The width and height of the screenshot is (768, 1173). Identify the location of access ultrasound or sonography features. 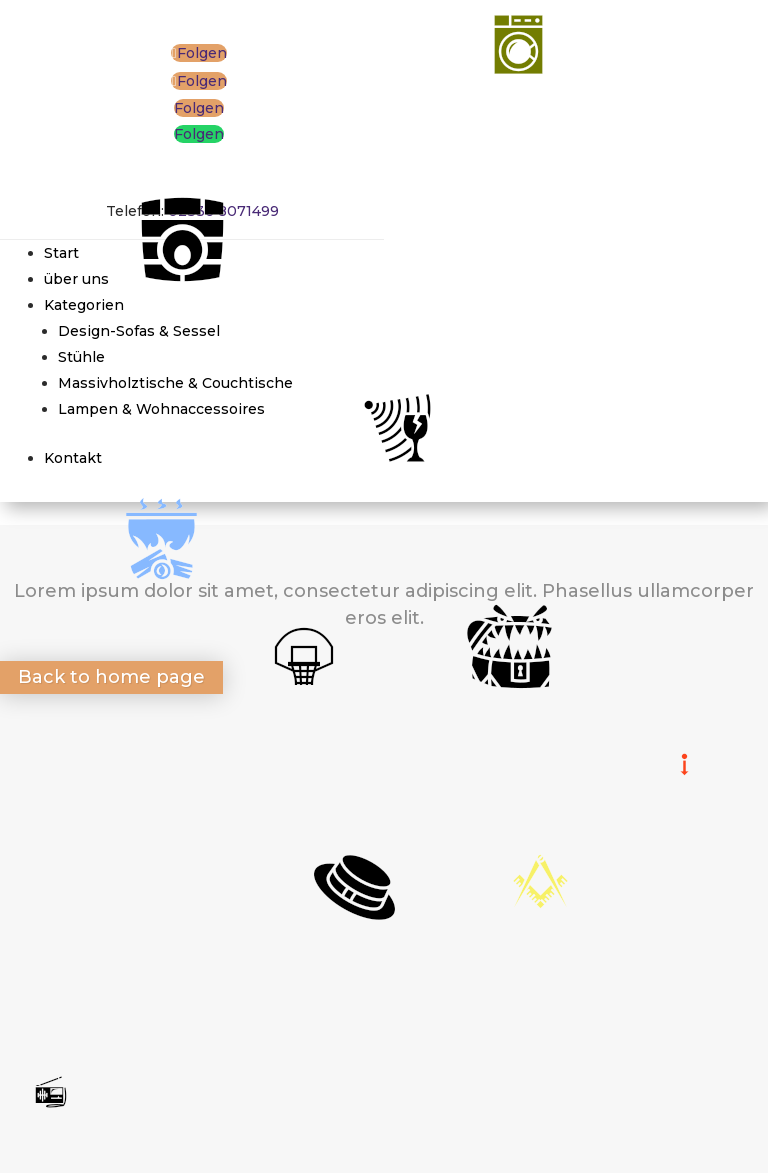
(398, 428).